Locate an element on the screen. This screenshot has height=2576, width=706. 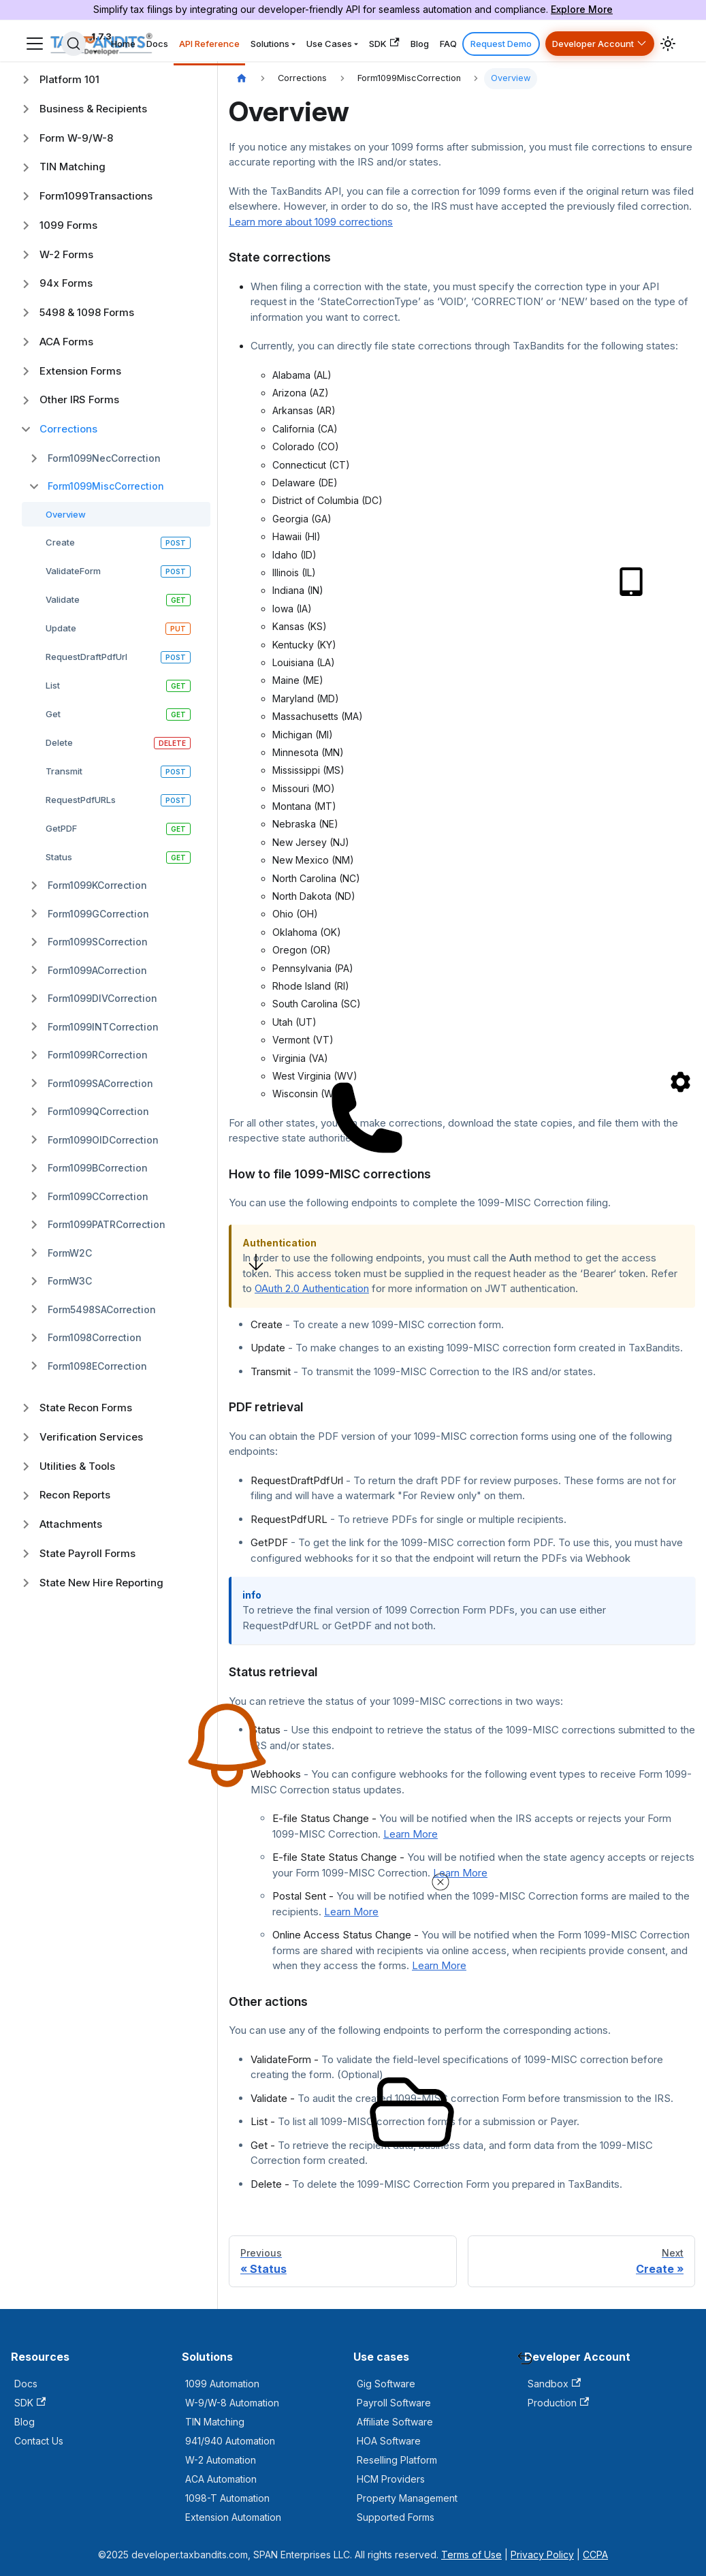
view contents of an open folder is located at coordinates (412, 2112).